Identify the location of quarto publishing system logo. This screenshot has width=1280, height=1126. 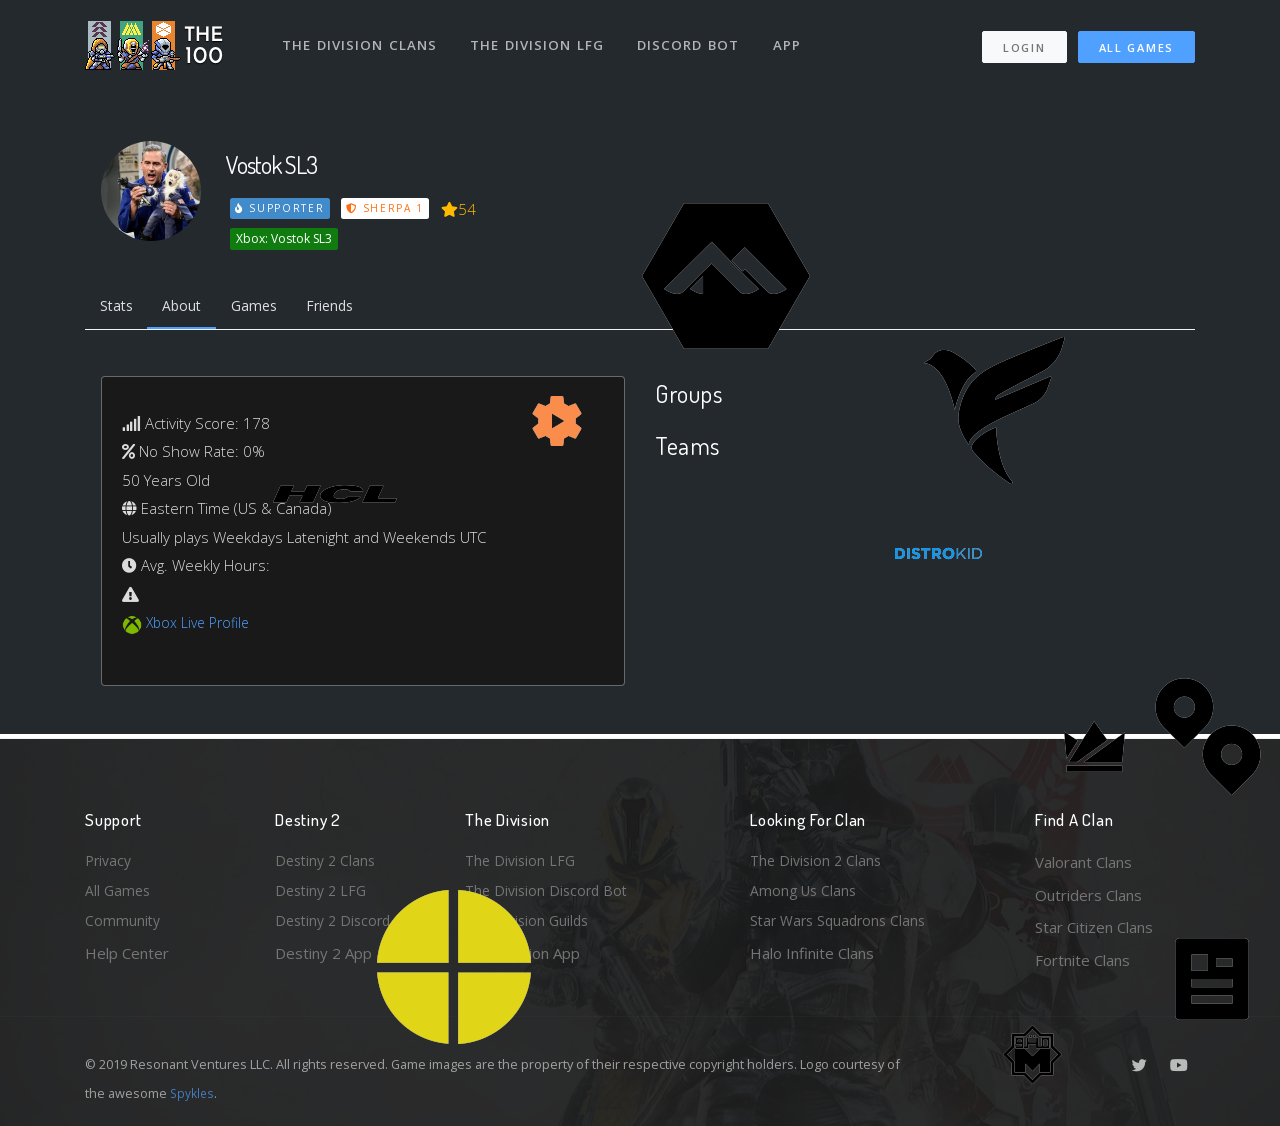
(454, 967).